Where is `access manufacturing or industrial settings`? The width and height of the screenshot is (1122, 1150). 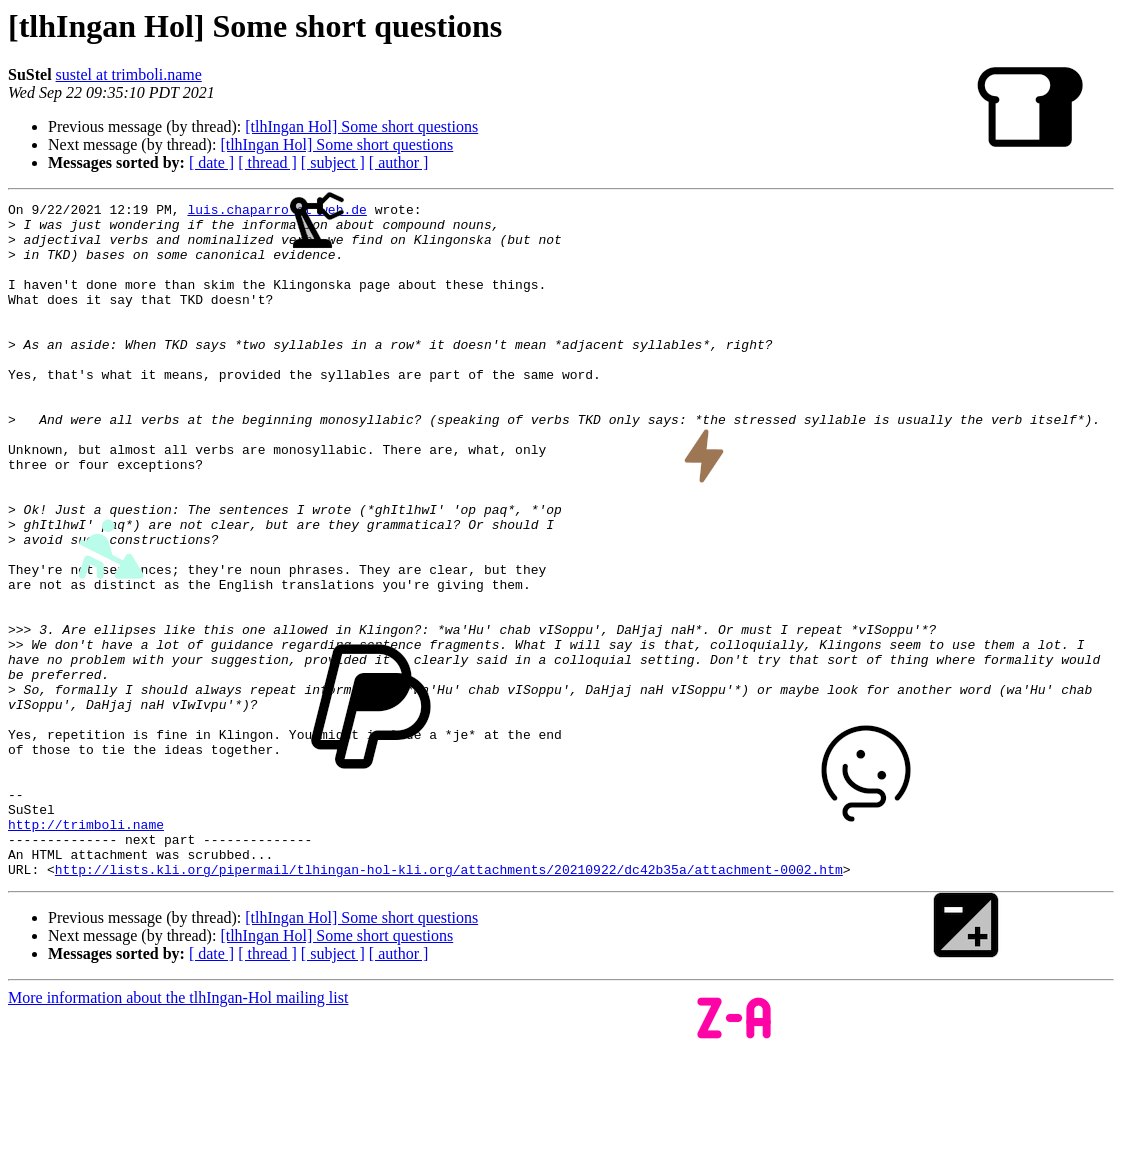
access manufacturing or industrial settings is located at coordinates (317, 221).